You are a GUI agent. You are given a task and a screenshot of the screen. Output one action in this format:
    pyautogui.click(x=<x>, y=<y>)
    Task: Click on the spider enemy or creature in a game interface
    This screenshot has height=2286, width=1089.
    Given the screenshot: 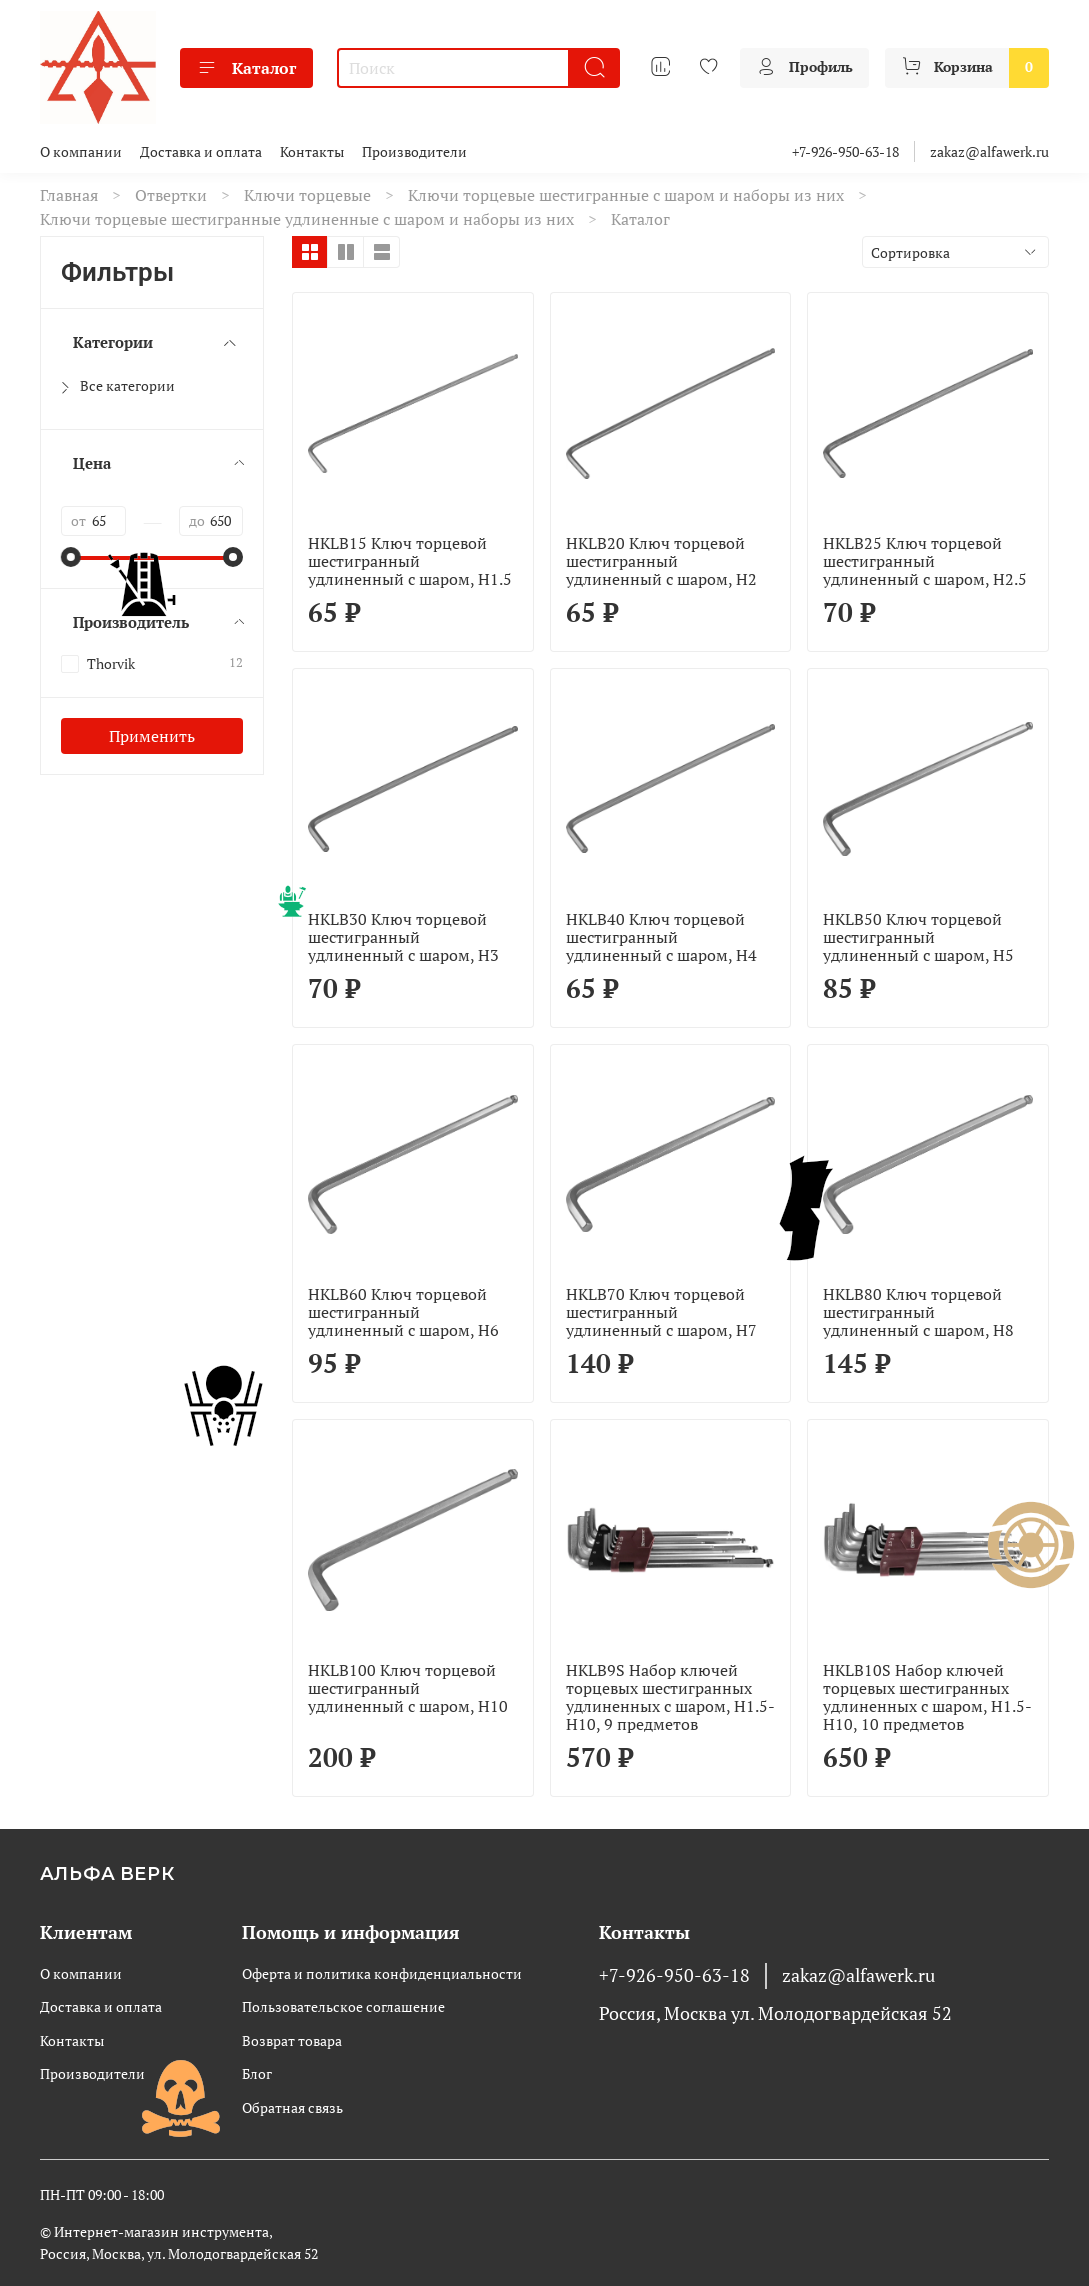 What is the action you would take?
    pyautogui.click(x=223, y=1405)
    